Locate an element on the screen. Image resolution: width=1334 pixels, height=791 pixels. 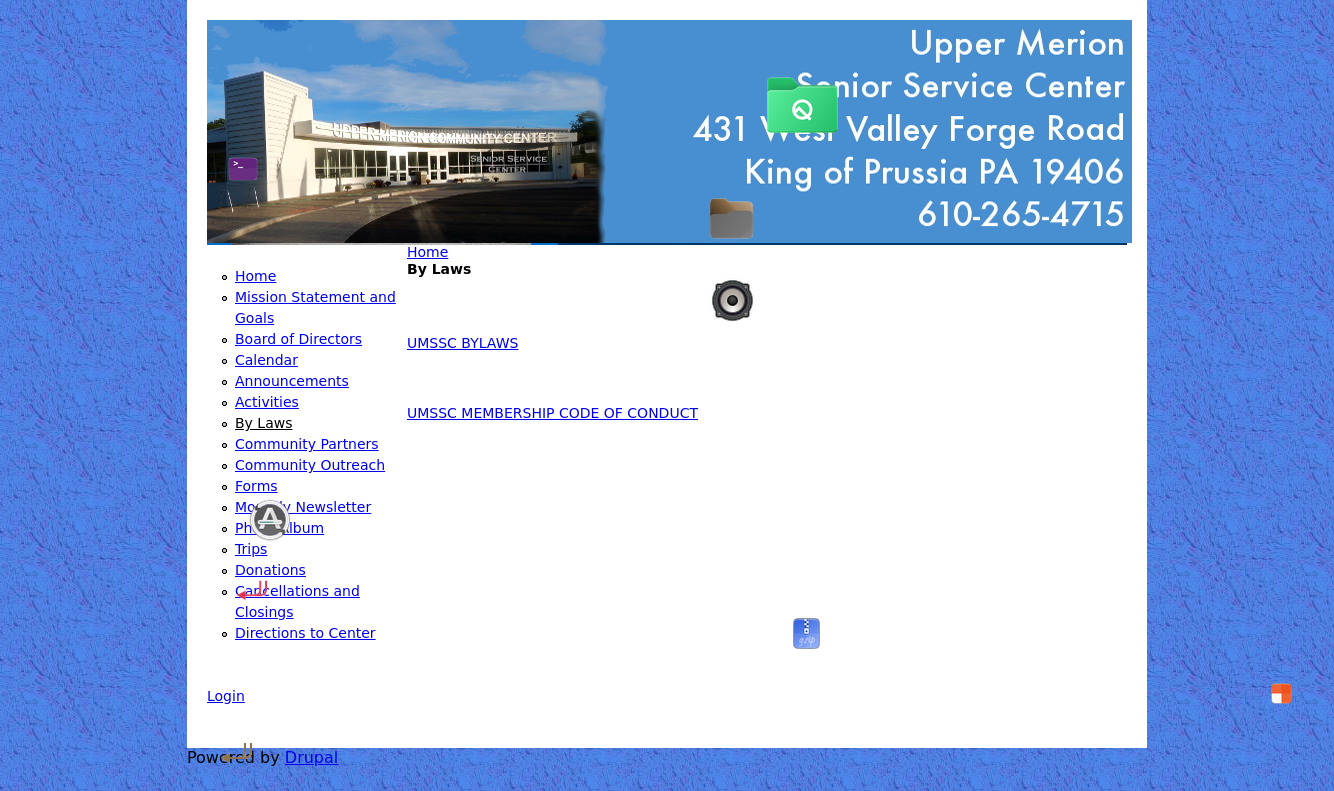
switch to the bottom-left workspace is located at coordinates (1281, 693).